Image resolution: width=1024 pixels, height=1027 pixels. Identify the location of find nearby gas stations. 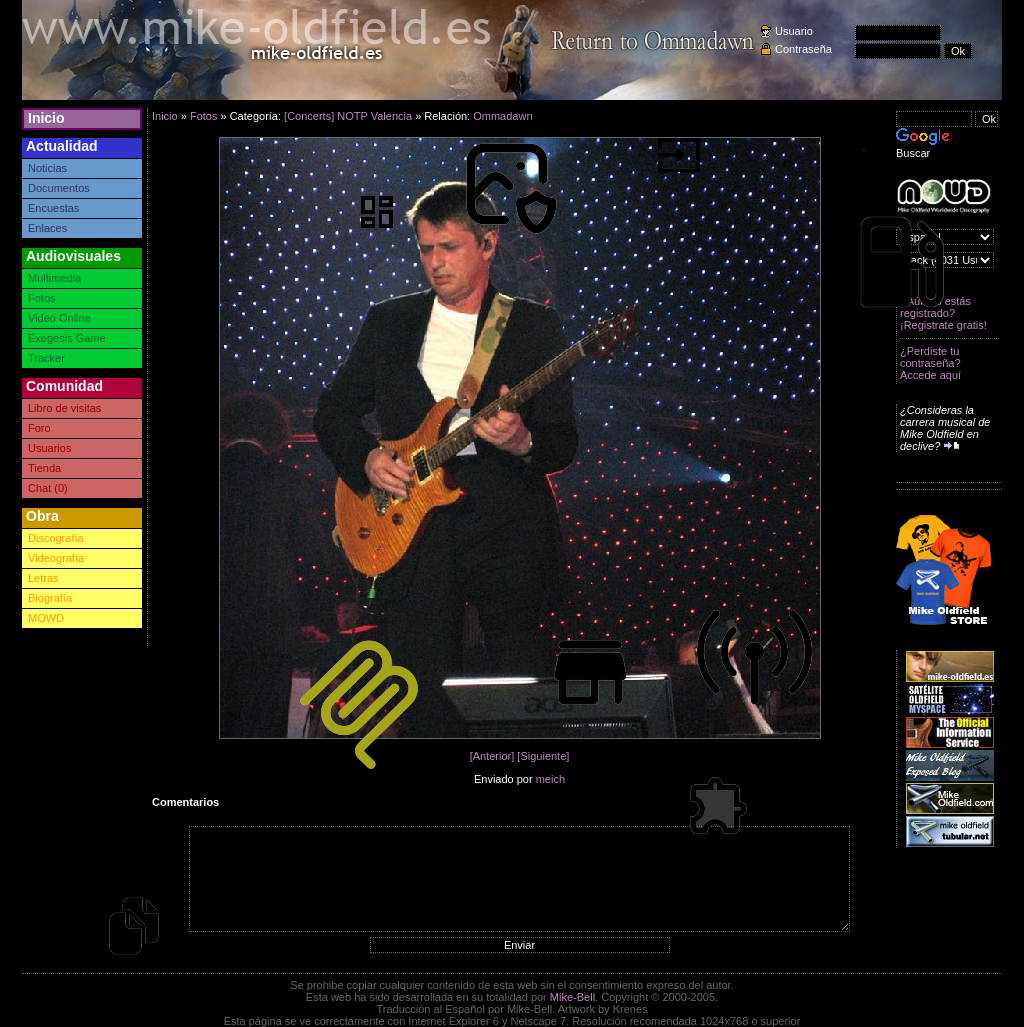
(901, 262).